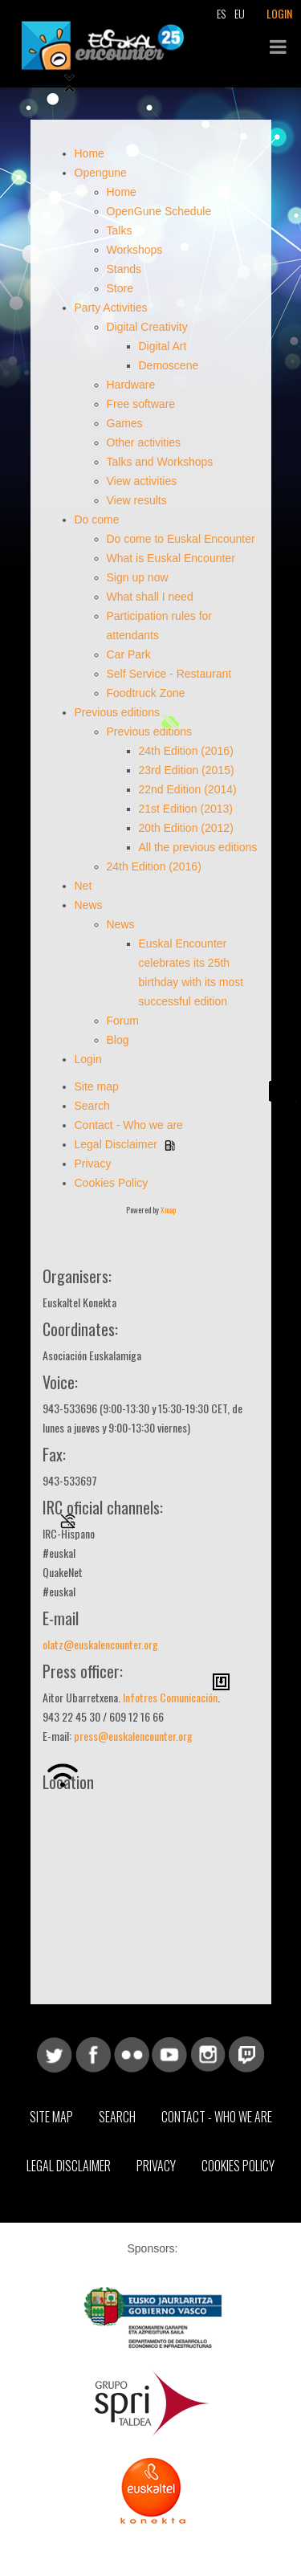 Image resolution: width=301 pixels, height=2576 pixels. Describe the element at coordinates (170, 722) in the screenshot. I see `indicates cloud services are unavailable` at that location.